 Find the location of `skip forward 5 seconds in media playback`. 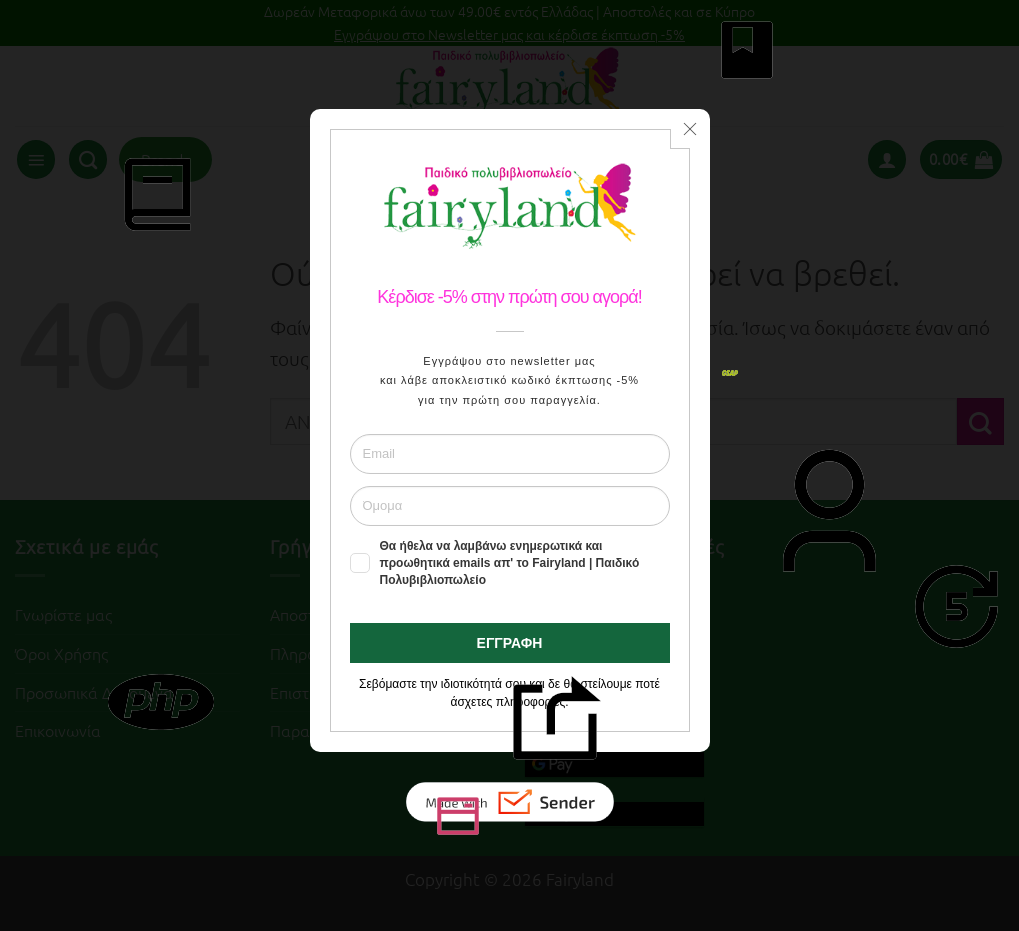

skip forward 5 seconds in media playback is located at coordinates (956, 606).